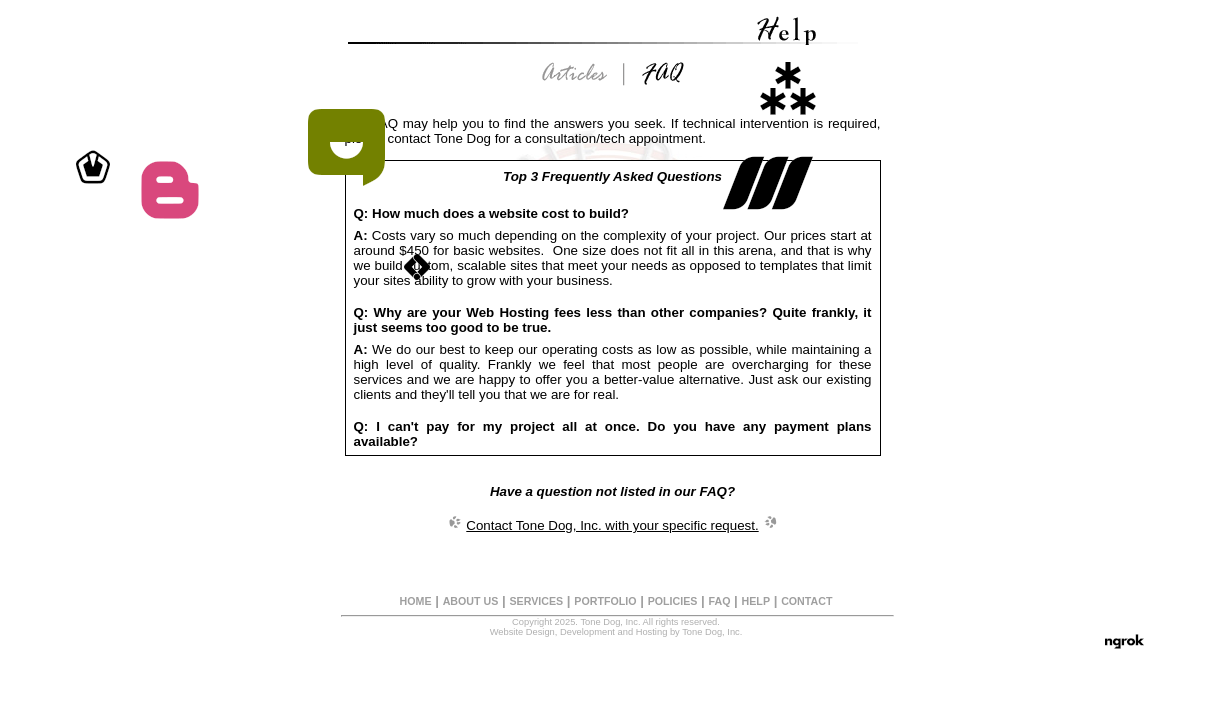 This screenshot has width=1225, height=720. What do you see at coordinates (417, 267) in the screenshot?
I see `google tag manager logo` at bounding box center [417, 267].